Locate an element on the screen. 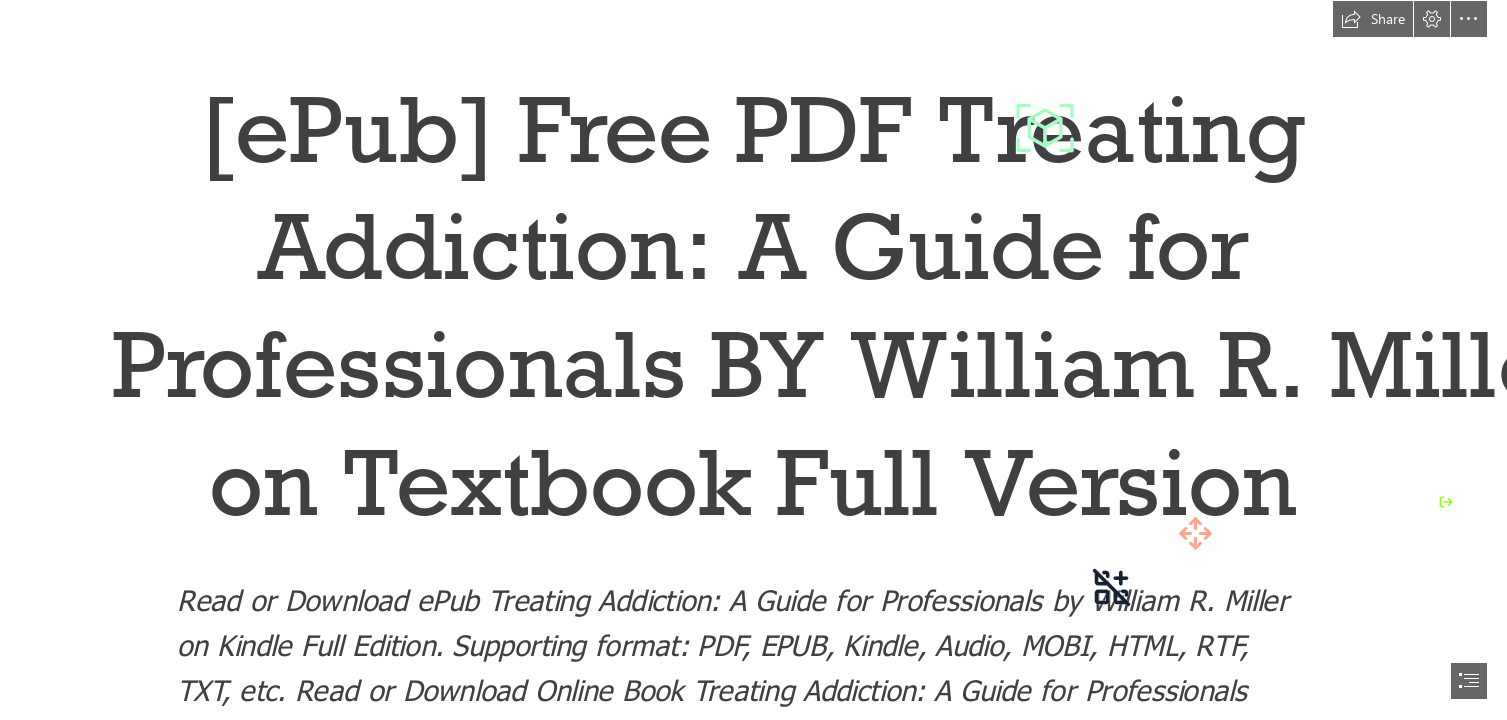 This screenshot has height=720, width=1507. move or reposition an element is located at coordinates (1195, 533).